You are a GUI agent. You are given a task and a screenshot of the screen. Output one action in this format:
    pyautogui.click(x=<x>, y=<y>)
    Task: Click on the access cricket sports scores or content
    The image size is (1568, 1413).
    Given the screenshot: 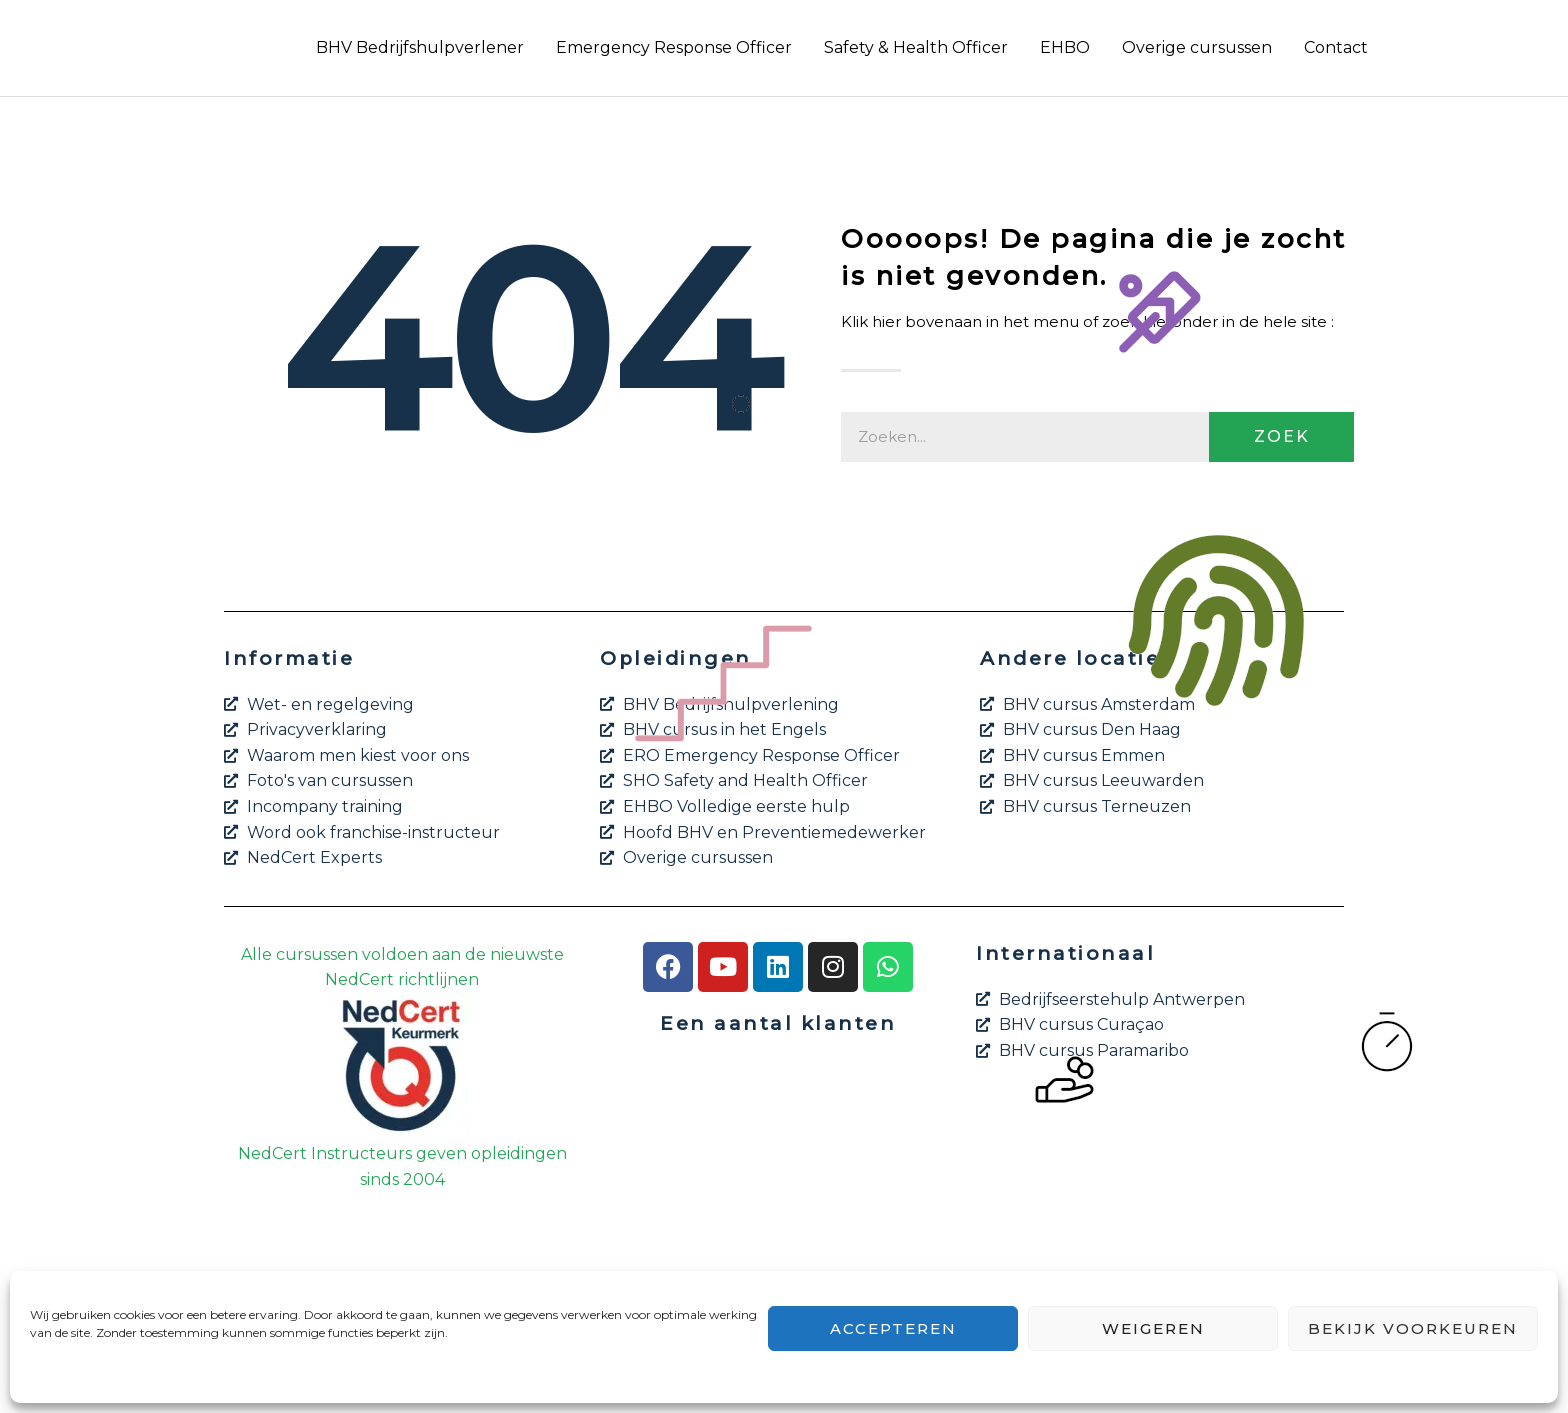 What is the action you would take?
    pyautogui.click(x=1155, y=310)
    